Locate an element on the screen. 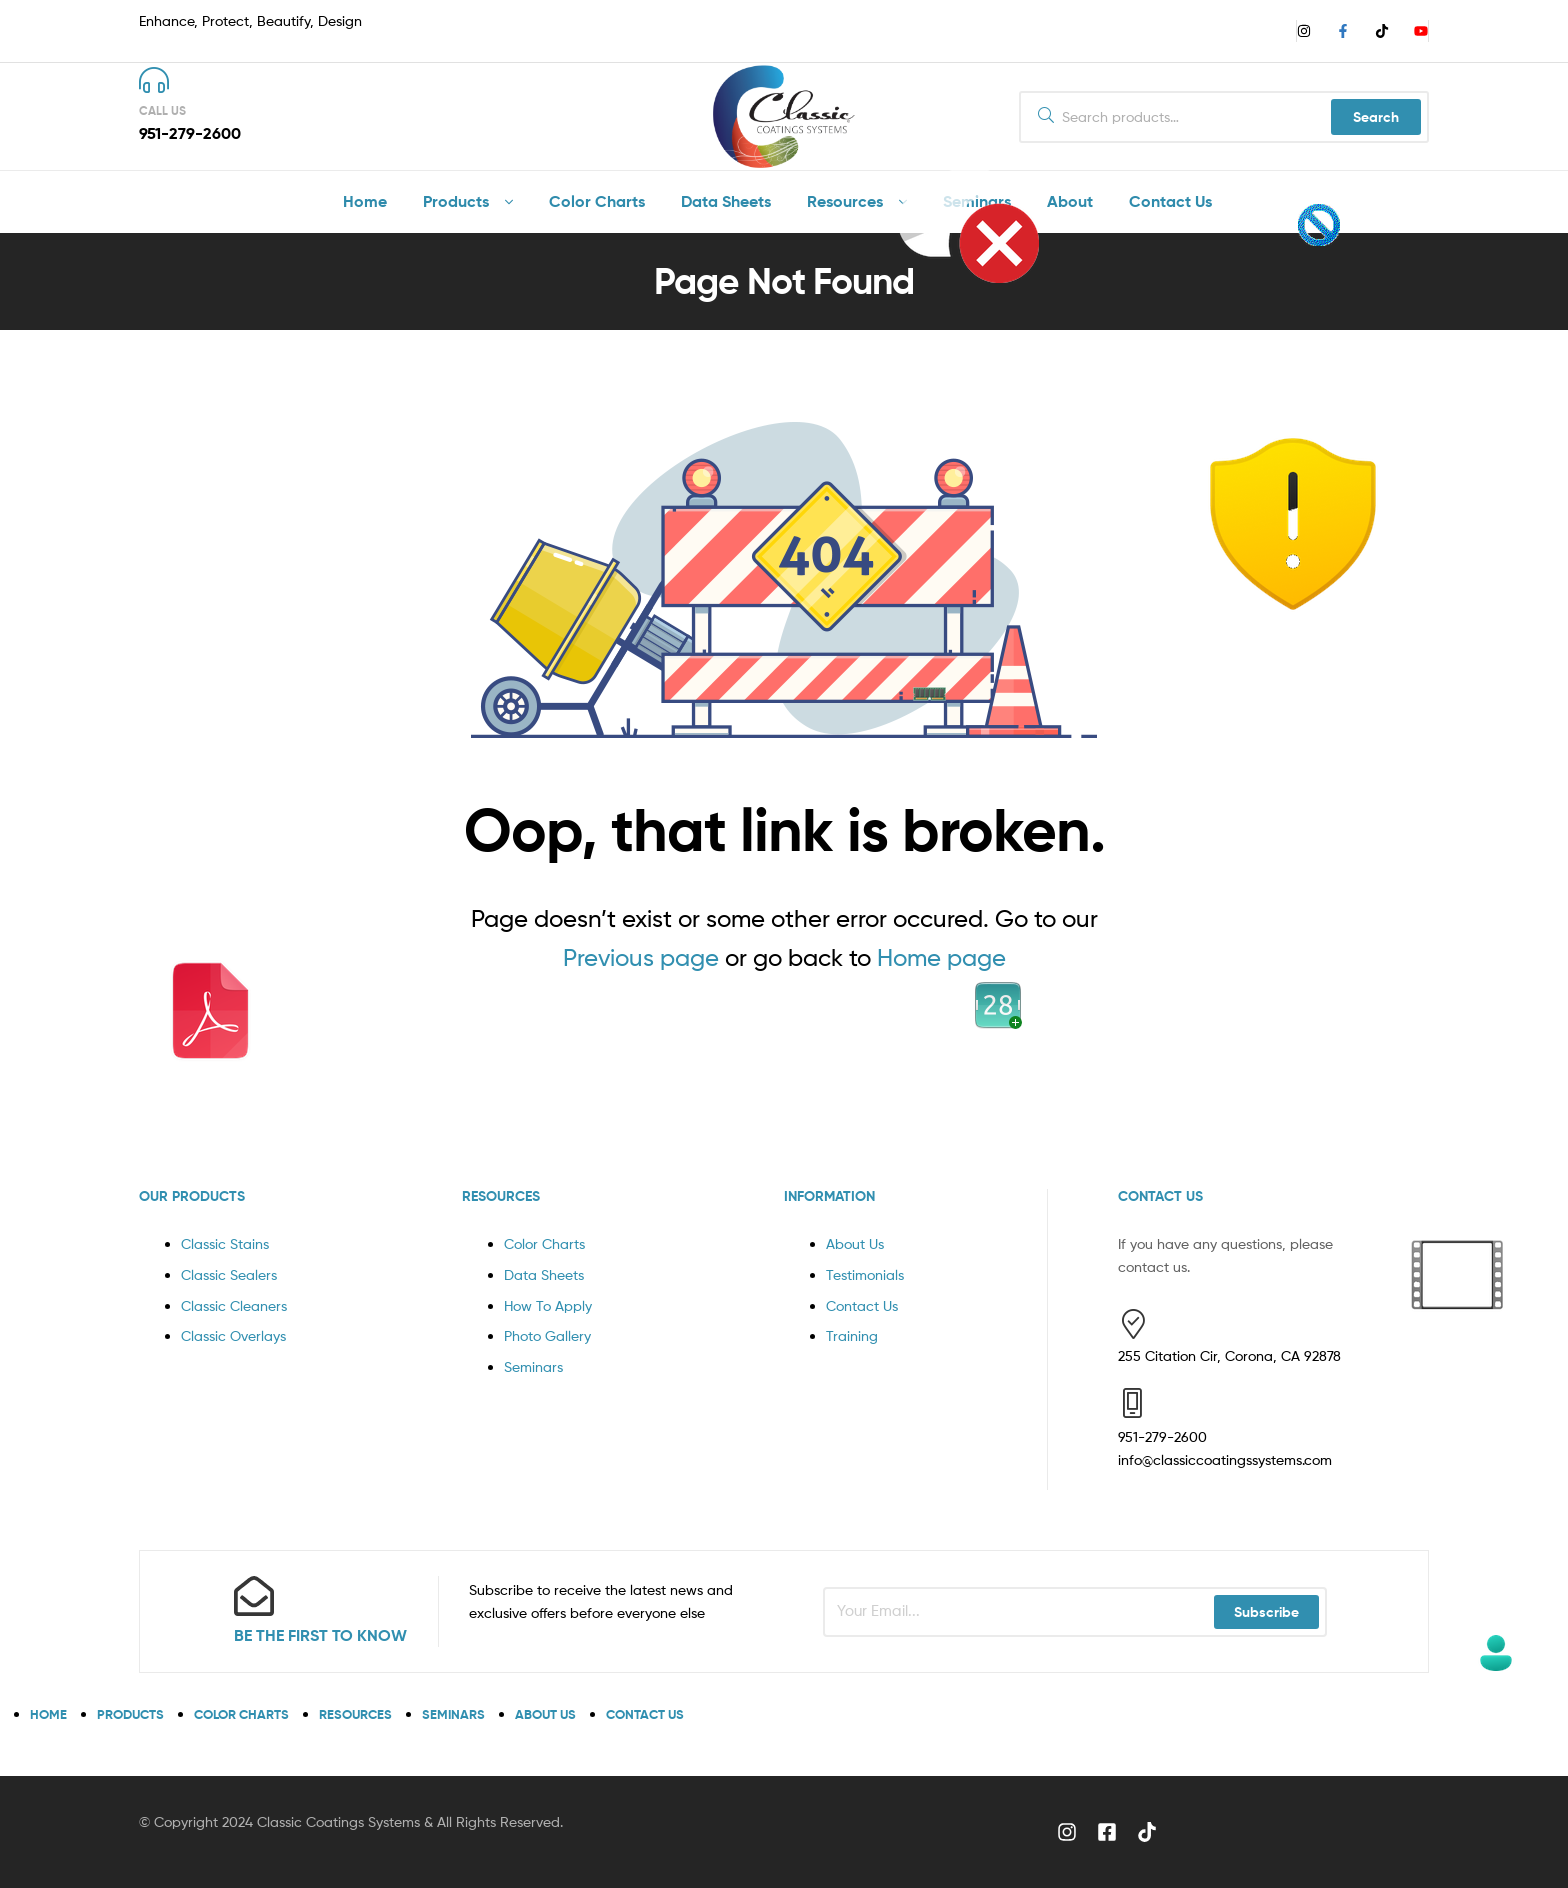  indicates a security warning or alert is located at coordinates (1293, 524).